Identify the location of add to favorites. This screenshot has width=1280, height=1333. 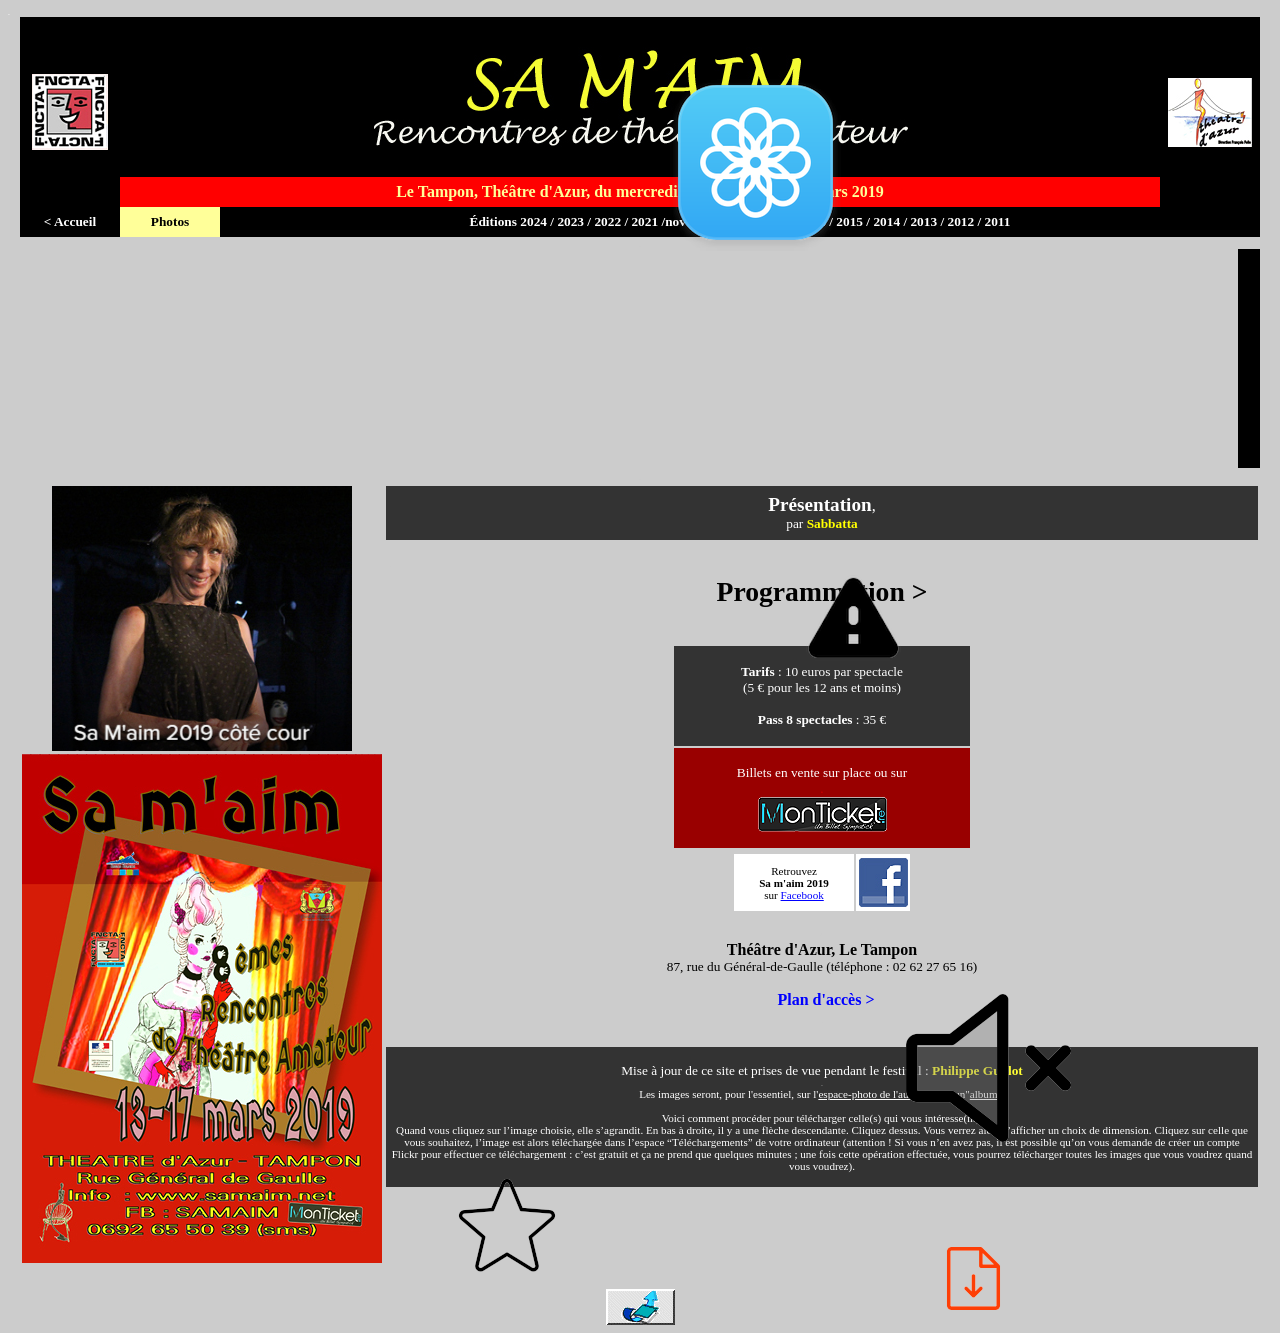
(507, 1227).